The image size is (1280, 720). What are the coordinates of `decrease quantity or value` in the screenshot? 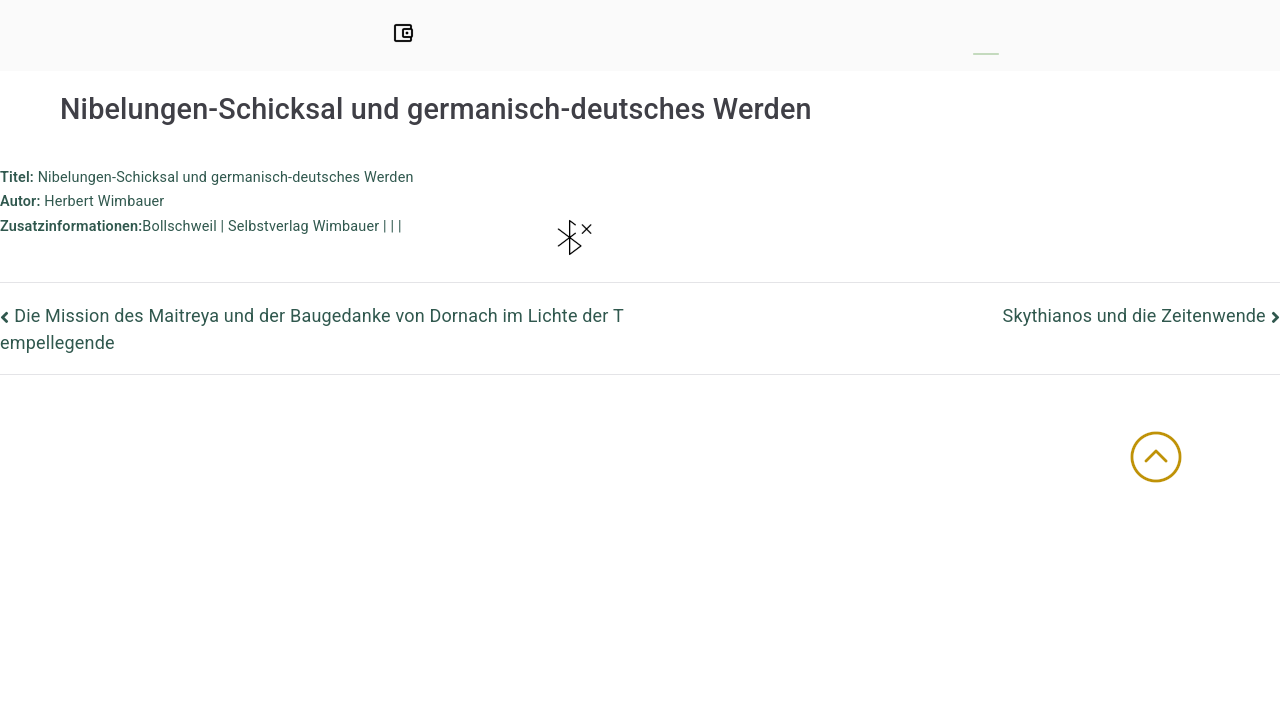 It's located at (986, 54).